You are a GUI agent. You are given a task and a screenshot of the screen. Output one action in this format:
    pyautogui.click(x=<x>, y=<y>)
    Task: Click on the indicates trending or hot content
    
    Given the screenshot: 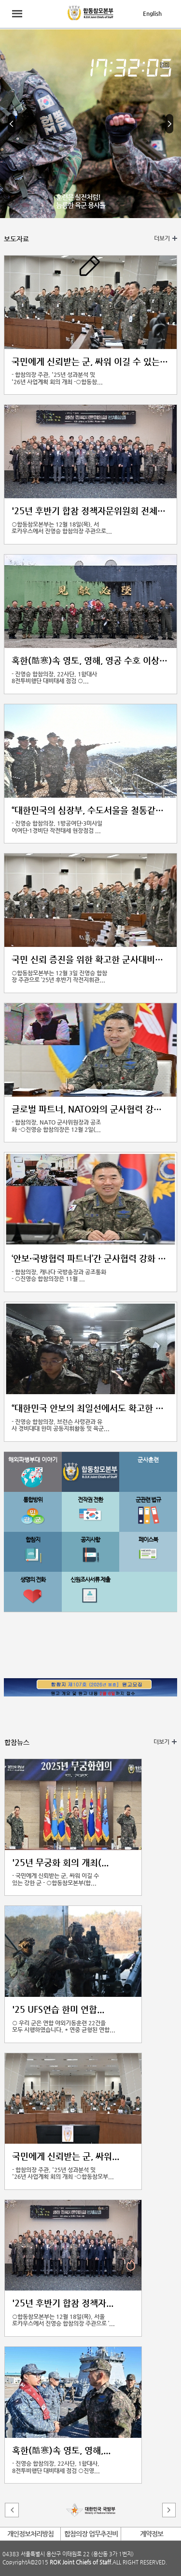 What is the action you would take?
    pyautogui.click(x=131, y=2265)
    